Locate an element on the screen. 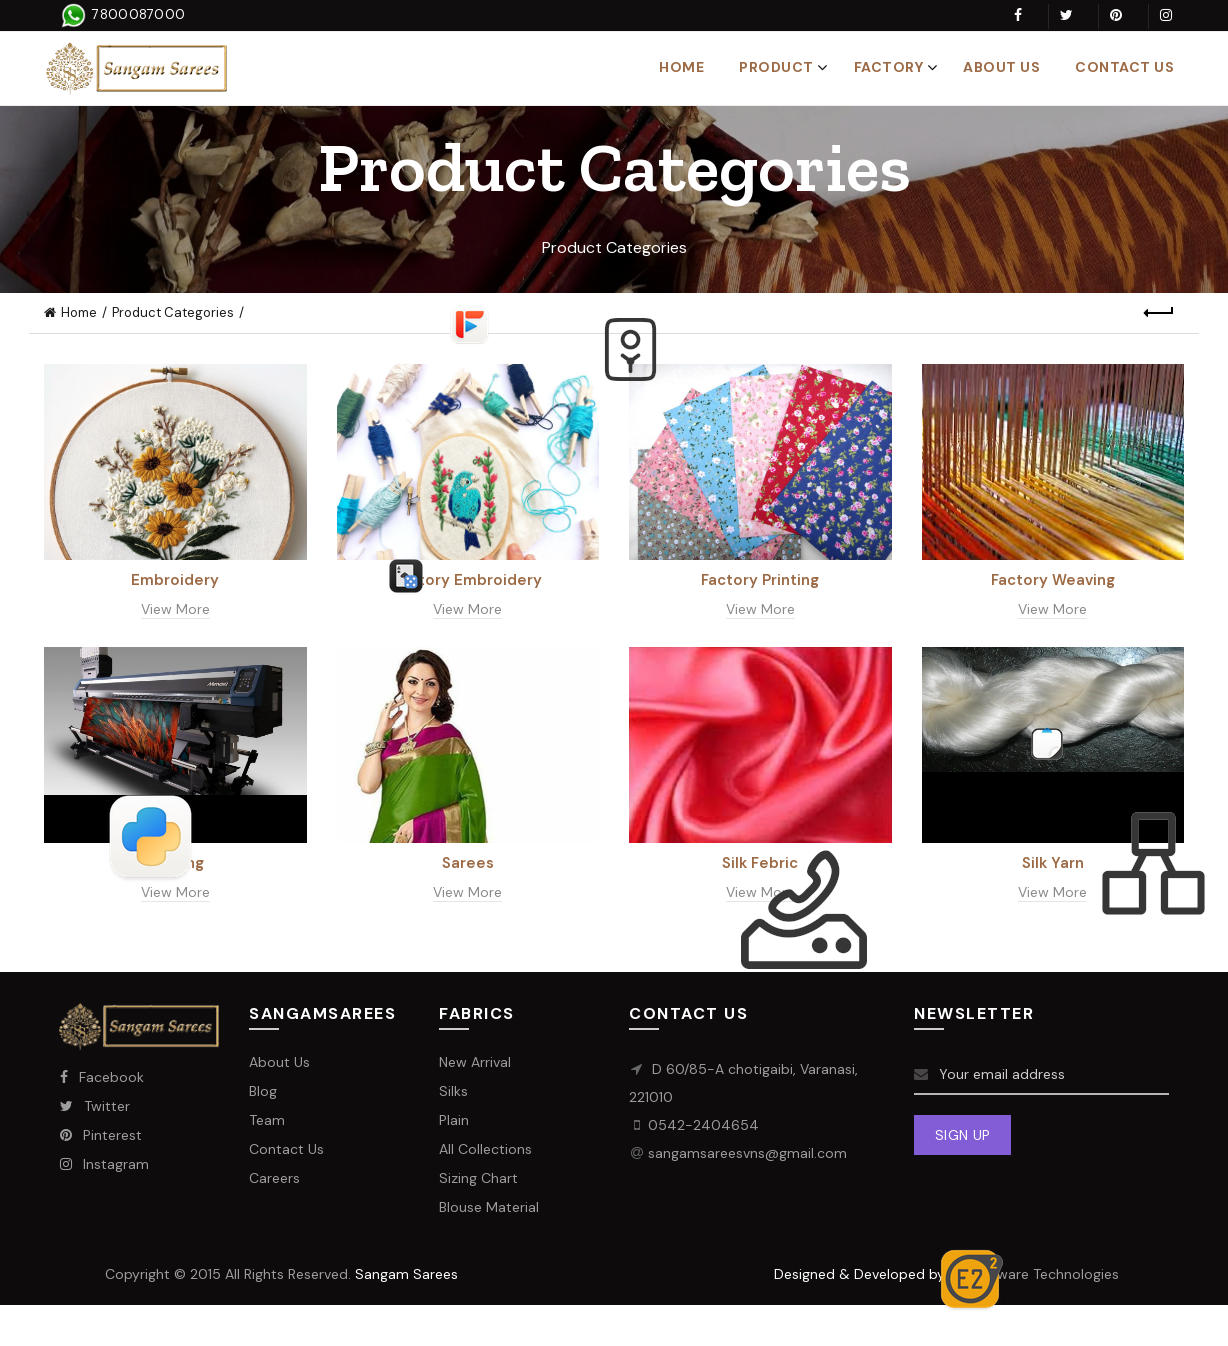 The height and width of the screenshot is (1346, 1228). open tasks or to-do list app is located at coordinates (1047, 744).